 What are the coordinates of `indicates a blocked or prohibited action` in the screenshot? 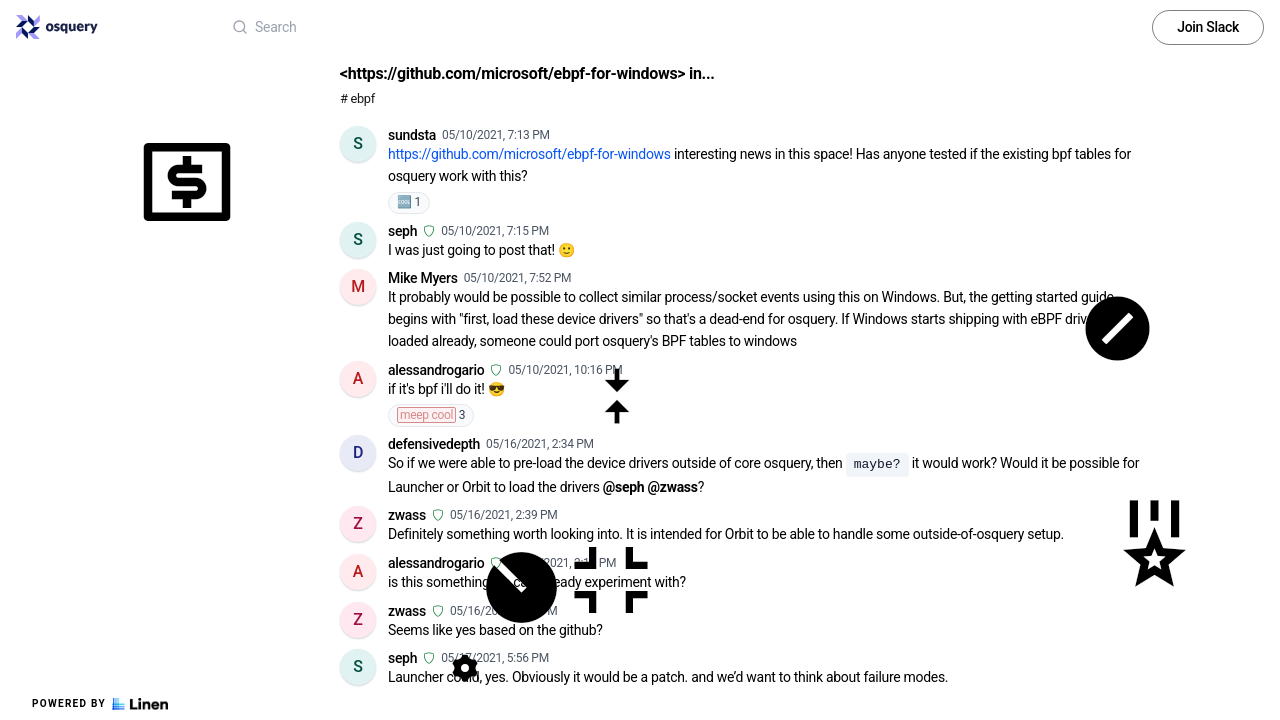 It's located at (1117, 328).